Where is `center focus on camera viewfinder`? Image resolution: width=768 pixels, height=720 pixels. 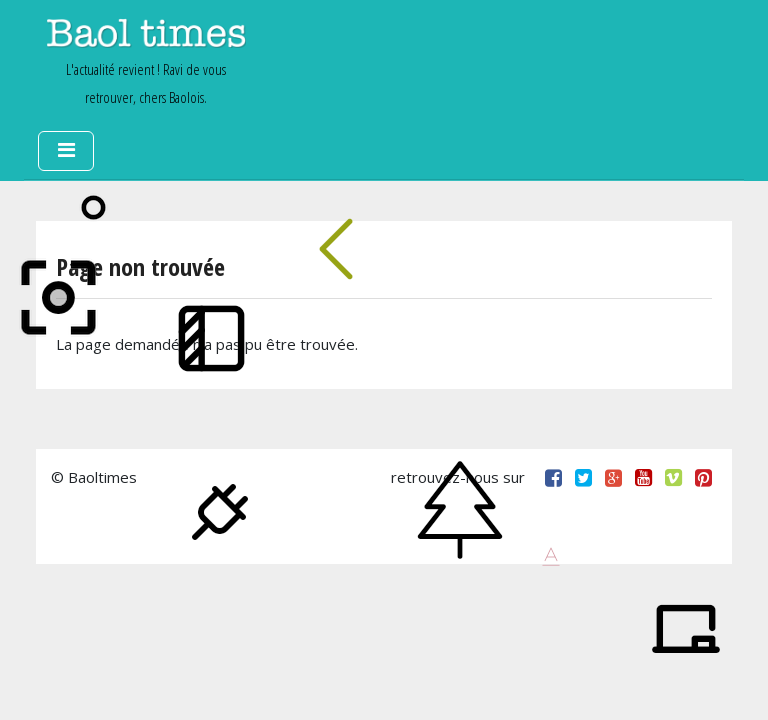 center focus on camera viewfinder is located at coordinates (58, 297).